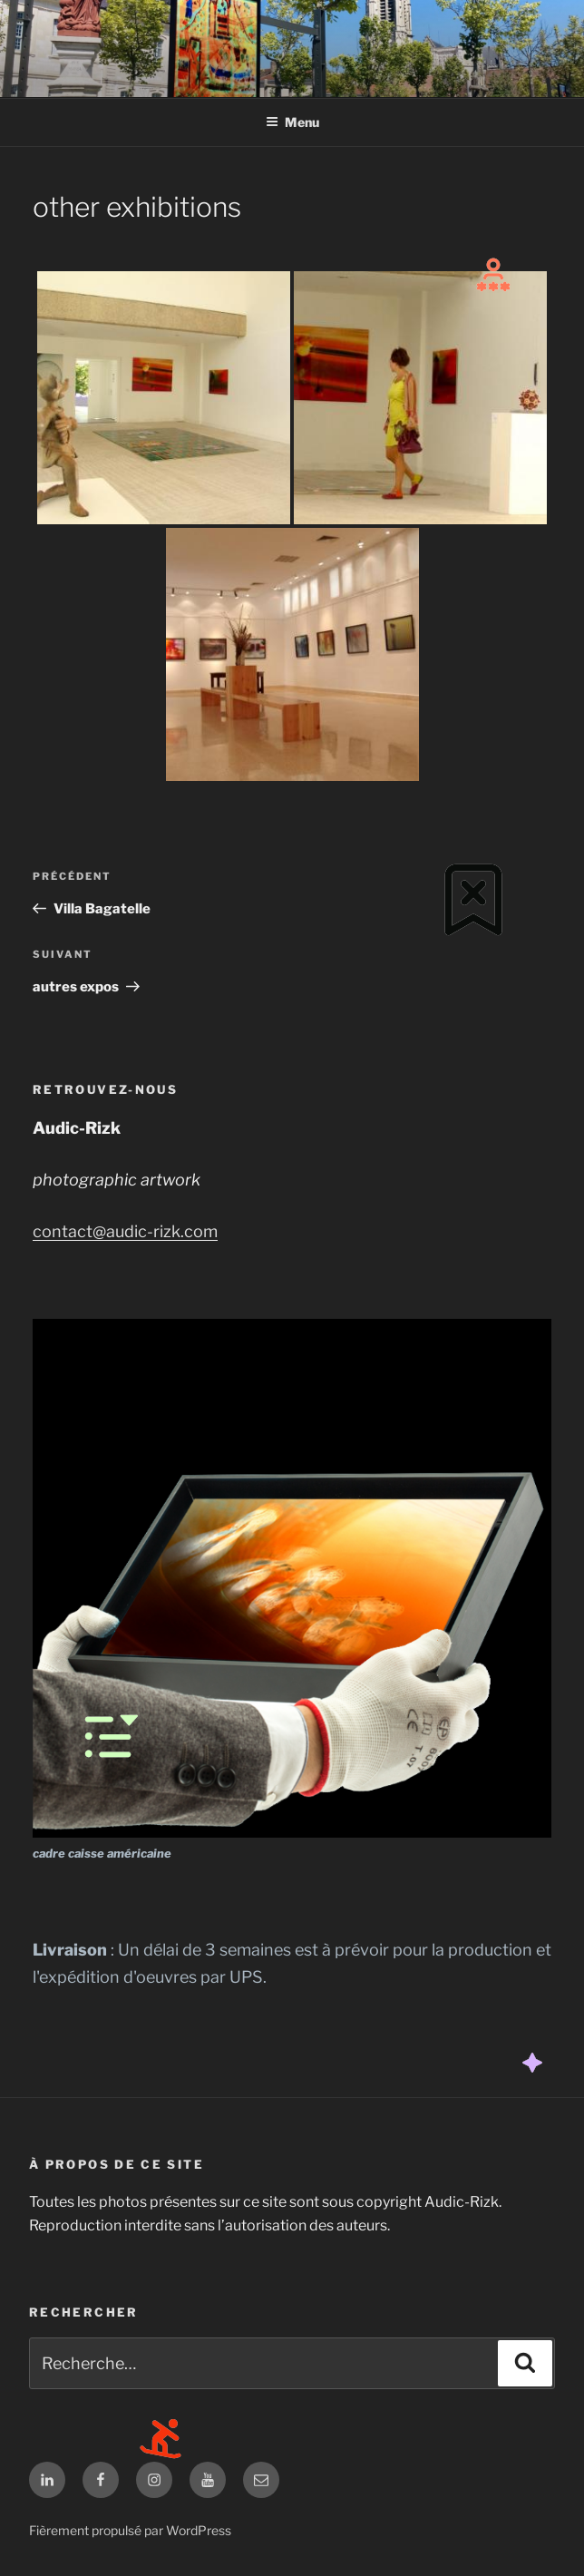 The height and width of the screenshot is (2576, 584). I want to click on remove a bookmark, so click(473, 900).